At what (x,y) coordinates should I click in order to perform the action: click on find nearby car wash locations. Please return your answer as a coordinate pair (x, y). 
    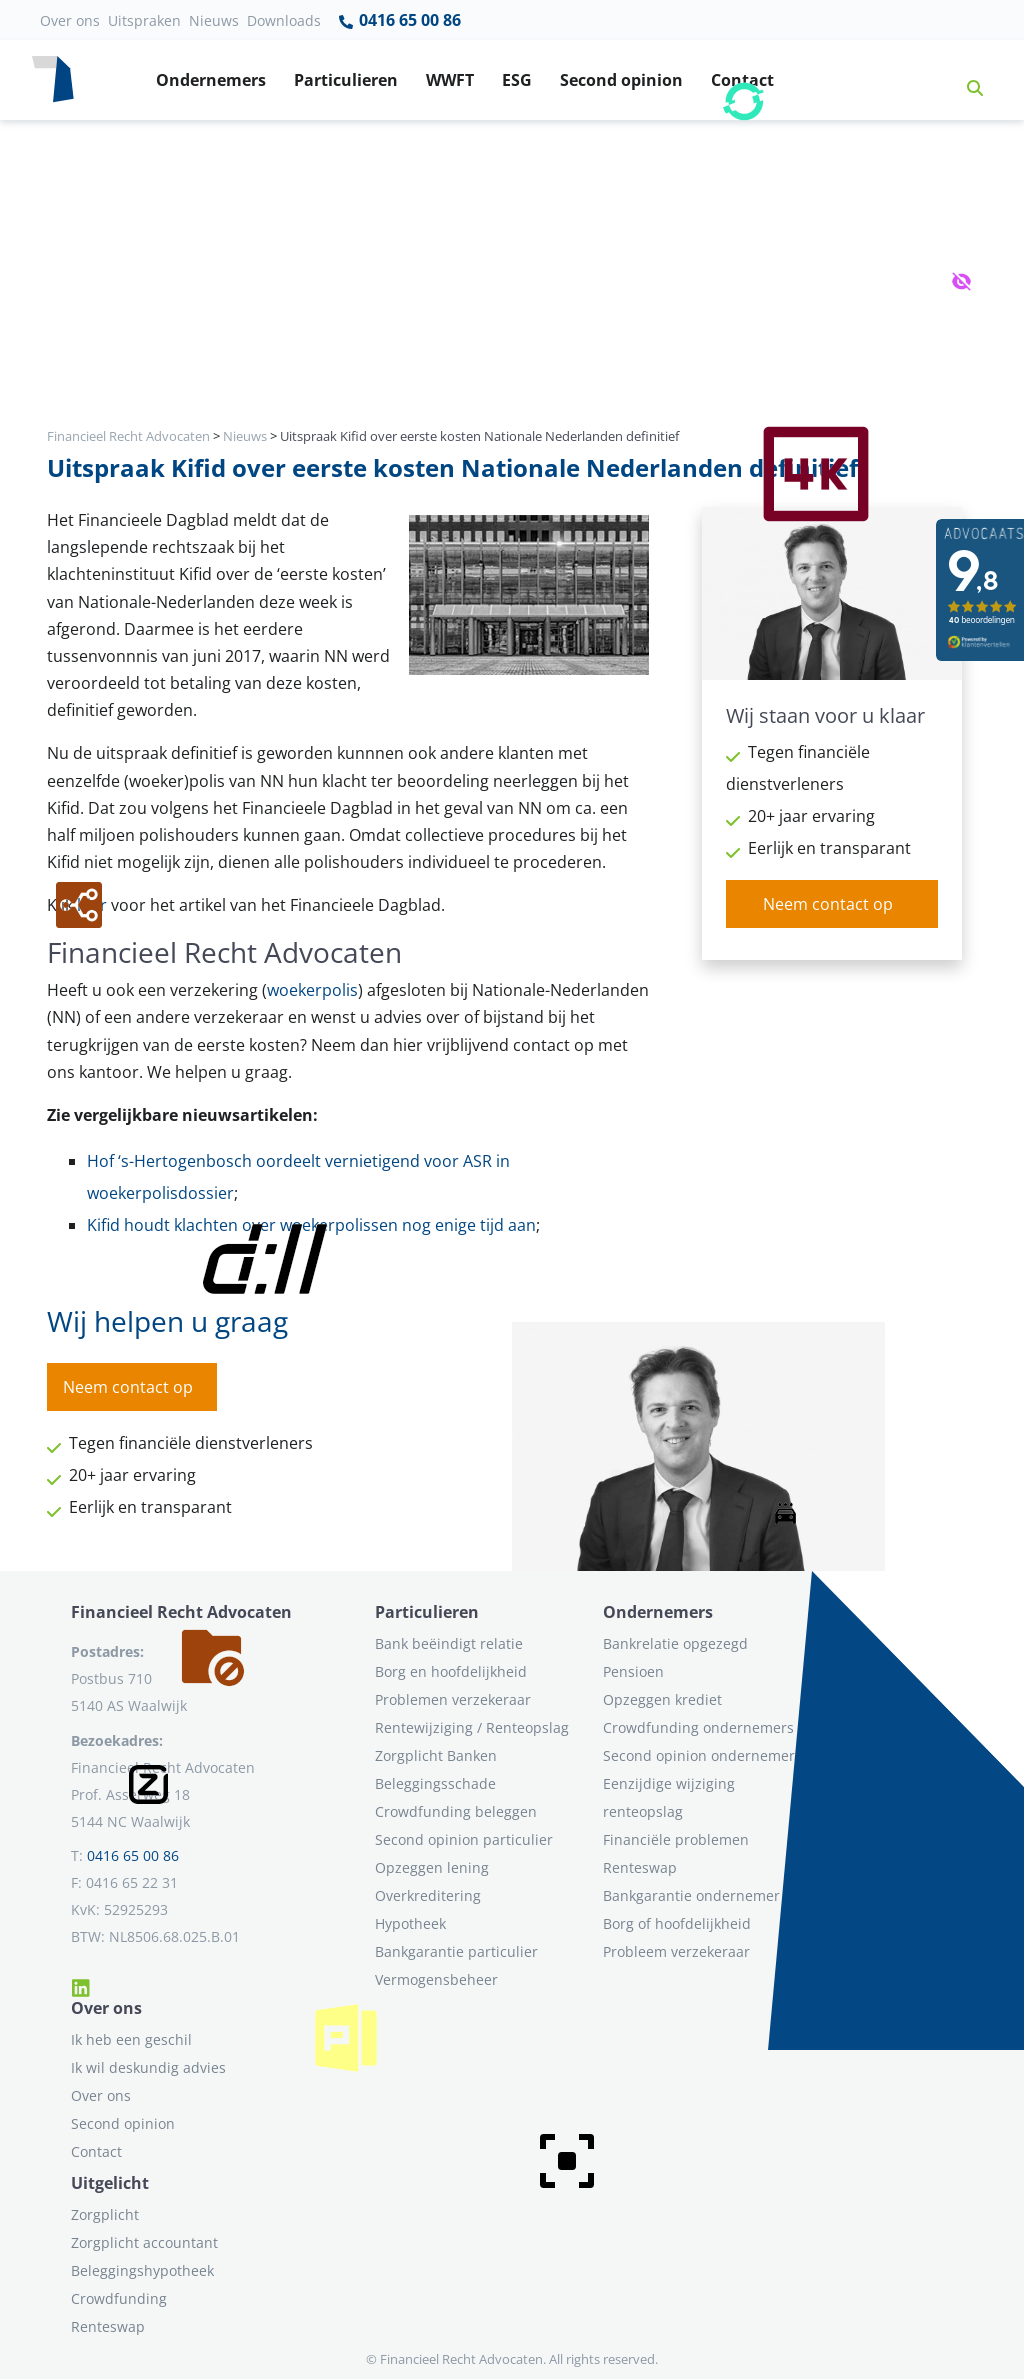
    Looking at the image, I should click on (785, 1512).